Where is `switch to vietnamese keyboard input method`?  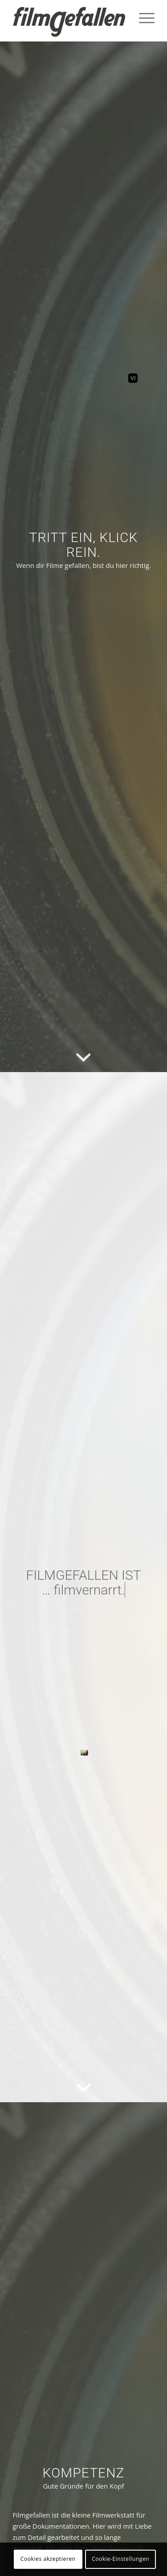 switch to vietnamese keyboard input method is located at coordinates (133, 378).